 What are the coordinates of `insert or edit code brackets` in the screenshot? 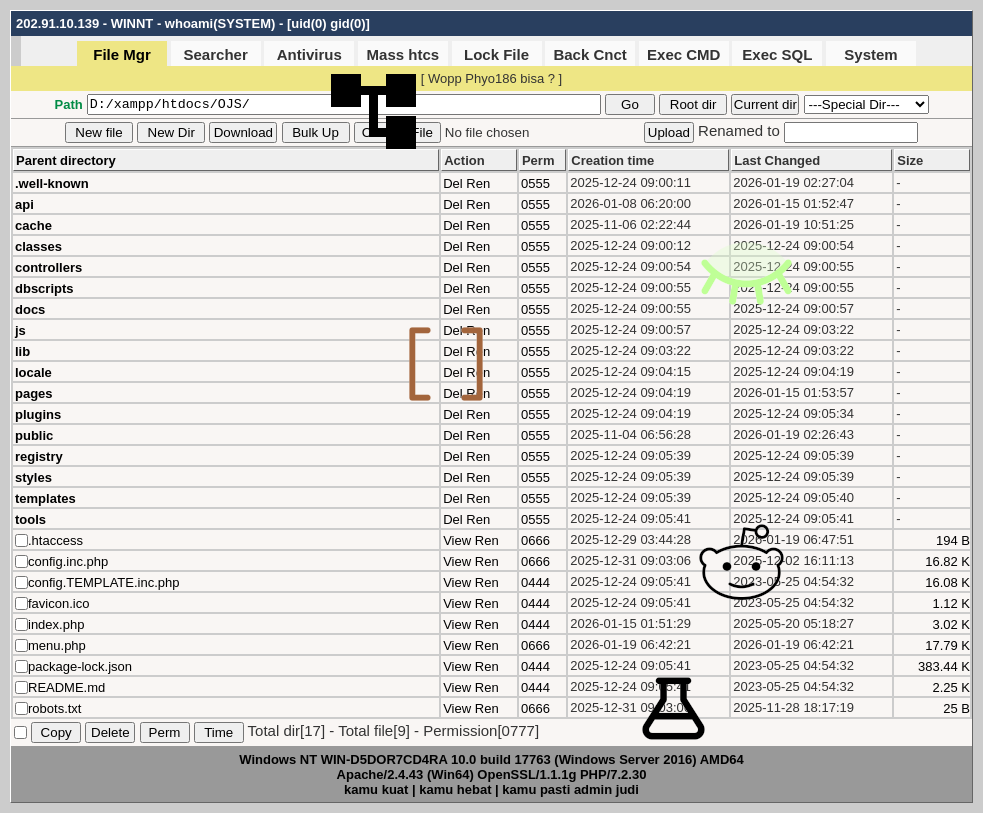 It's located at (446, 364).